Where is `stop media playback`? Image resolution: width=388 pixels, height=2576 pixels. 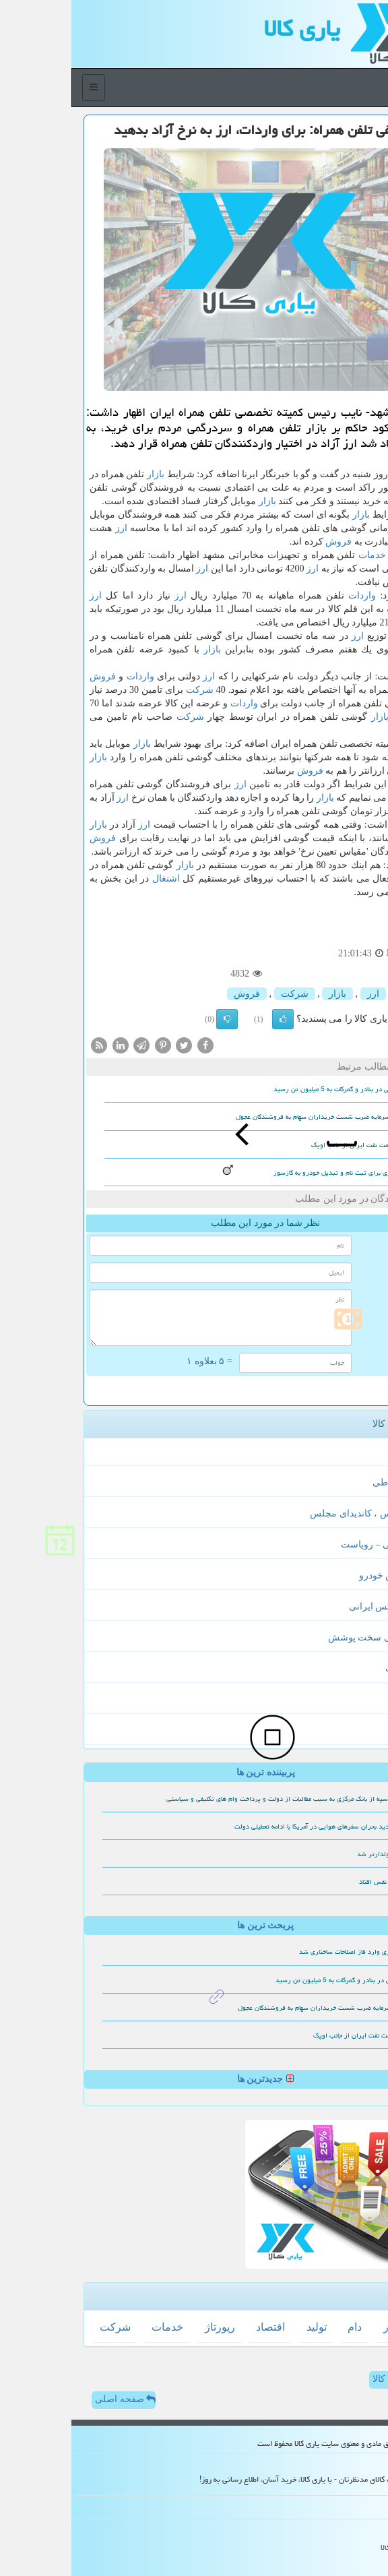
stop media playback is located at coordinates (272, 1737).